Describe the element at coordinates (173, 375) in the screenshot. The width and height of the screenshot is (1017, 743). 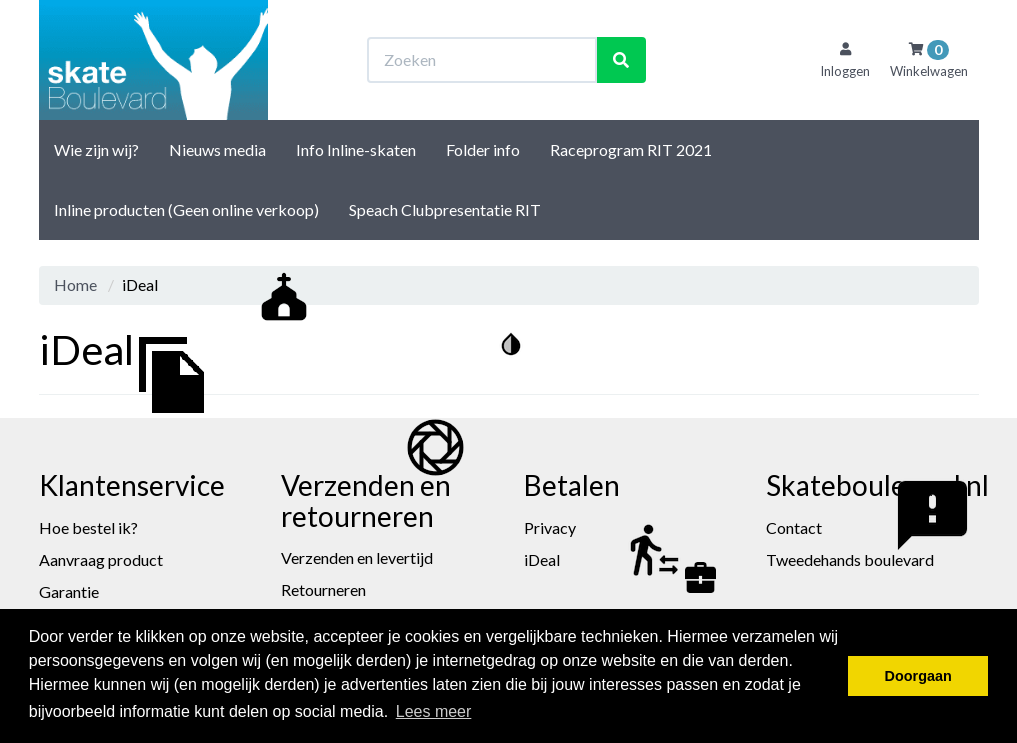
I see `copy file to clipboard` at that location.